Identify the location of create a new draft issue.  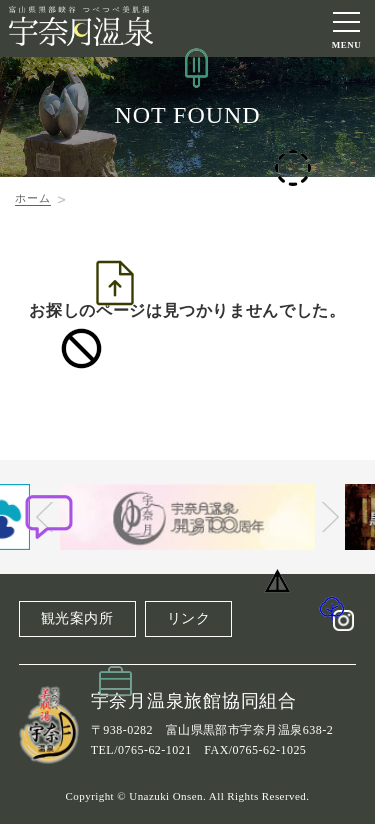
(293, 168).